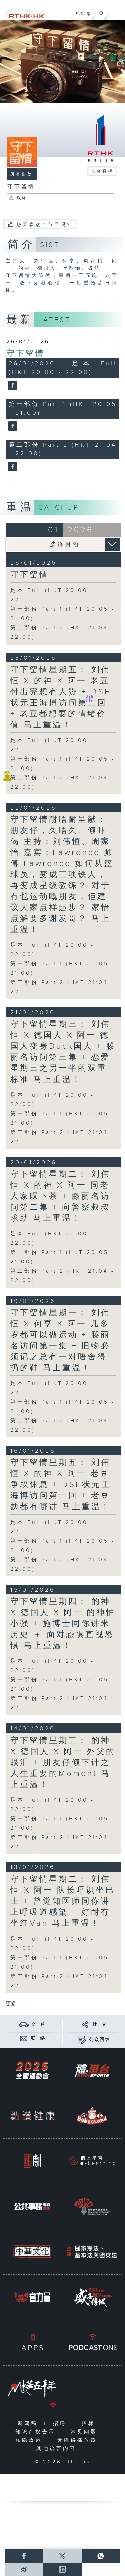 Image resolution: width=125 pixels, height=2576 pixels. What do you see at coordinates (7, 776) in the screenshot?
I see `select knight or medieval warrior class` at bounding box center [7, 776].